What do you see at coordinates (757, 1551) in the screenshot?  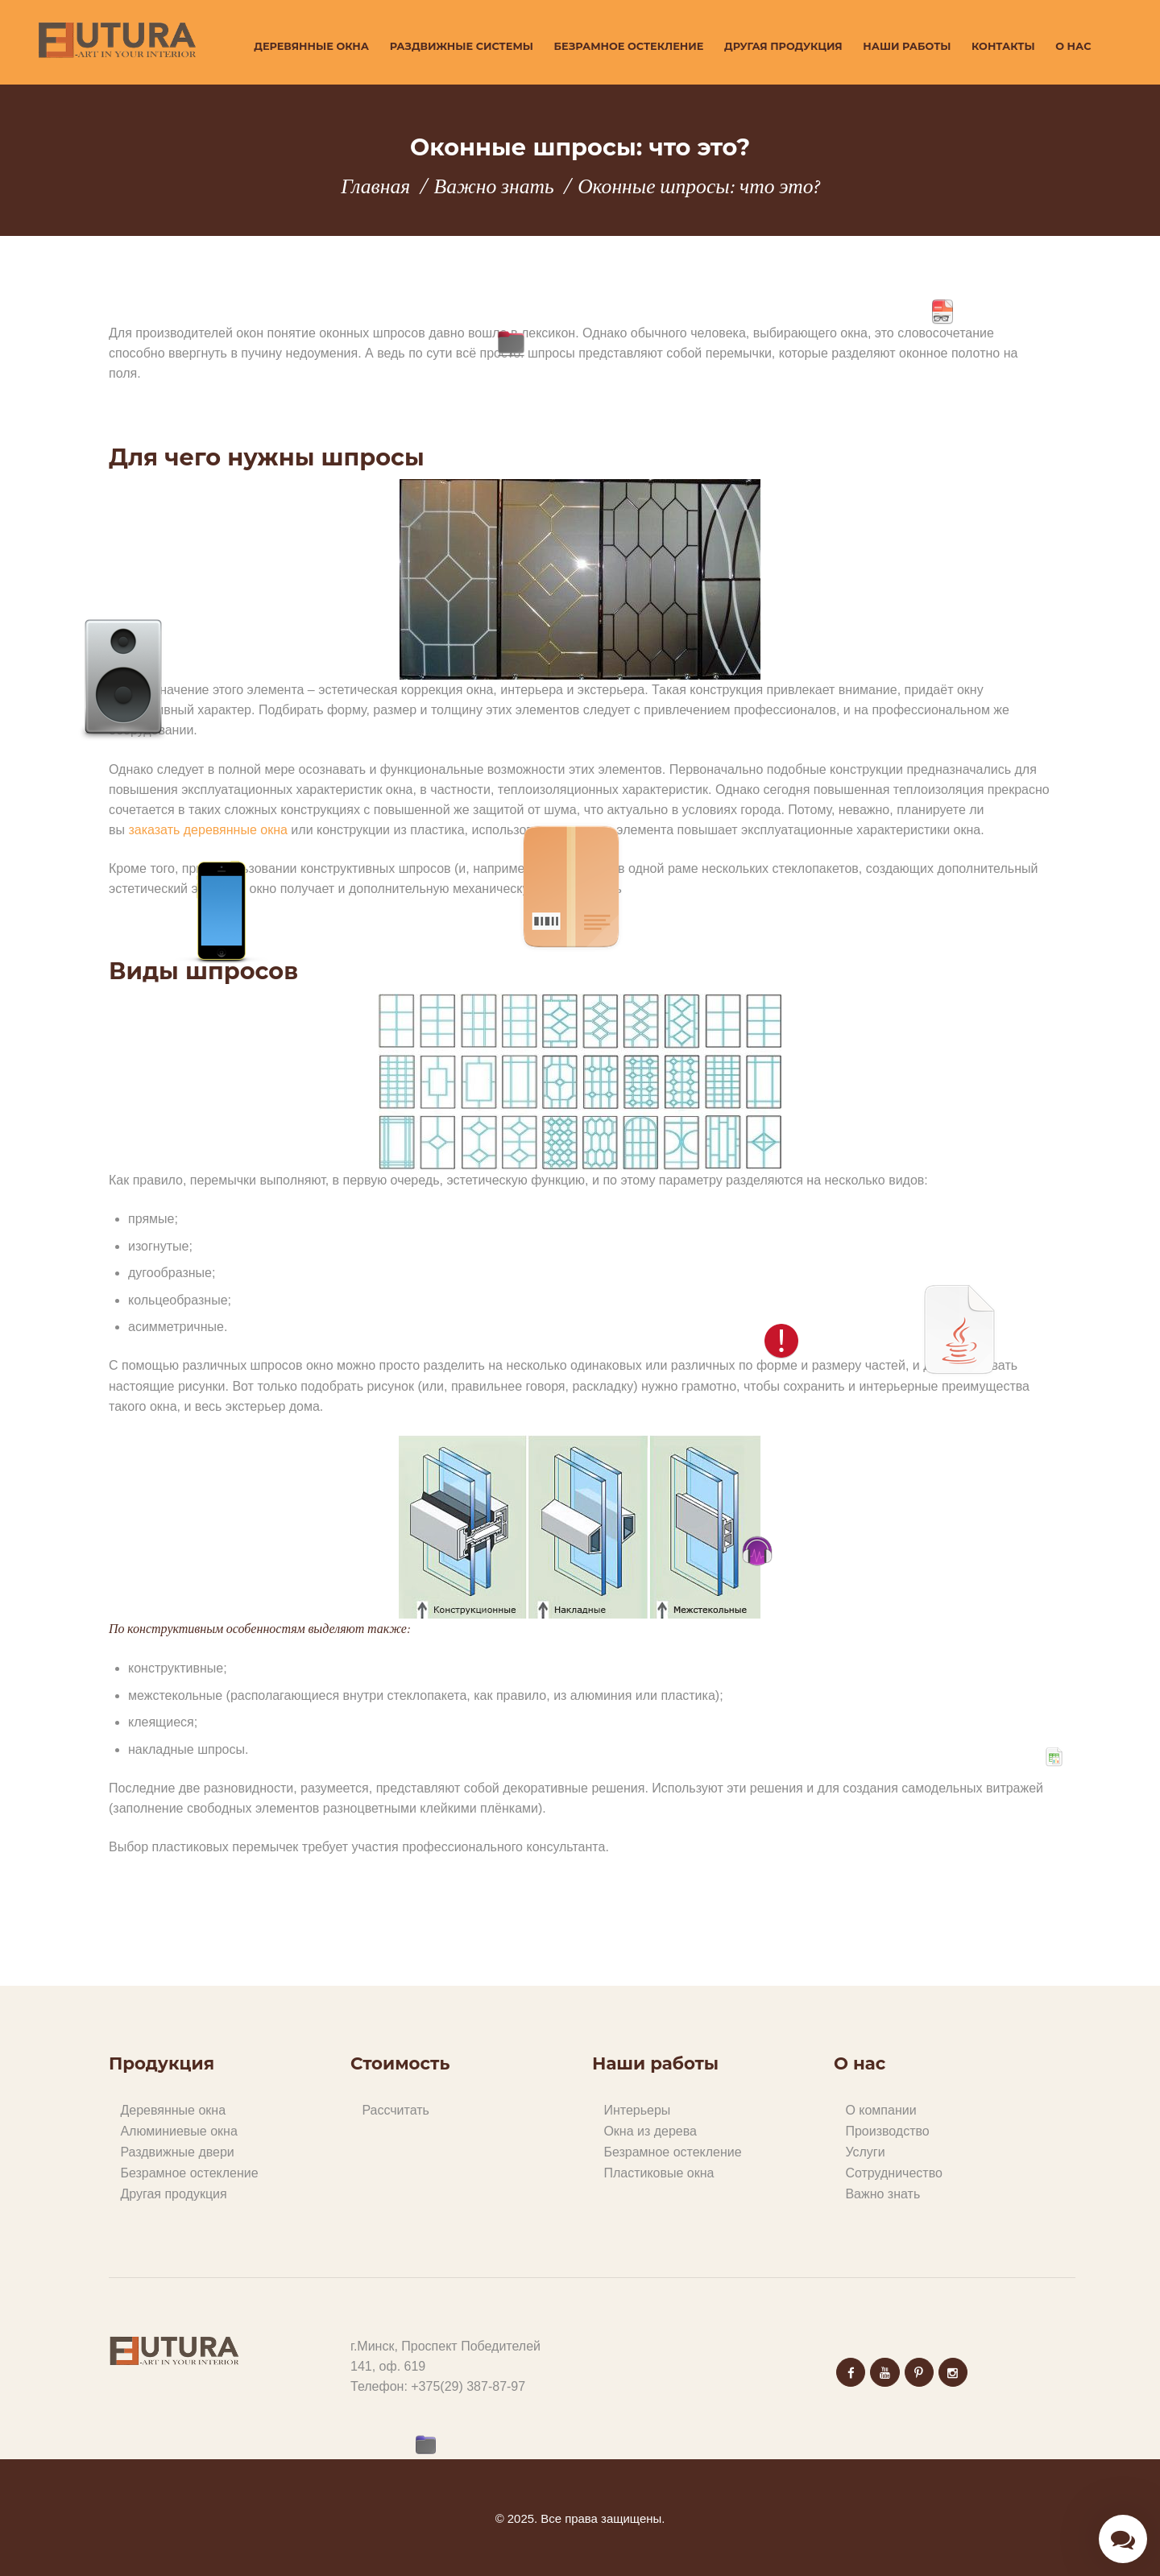 I see `audio output device connected` at bounding box center [757, 1551].